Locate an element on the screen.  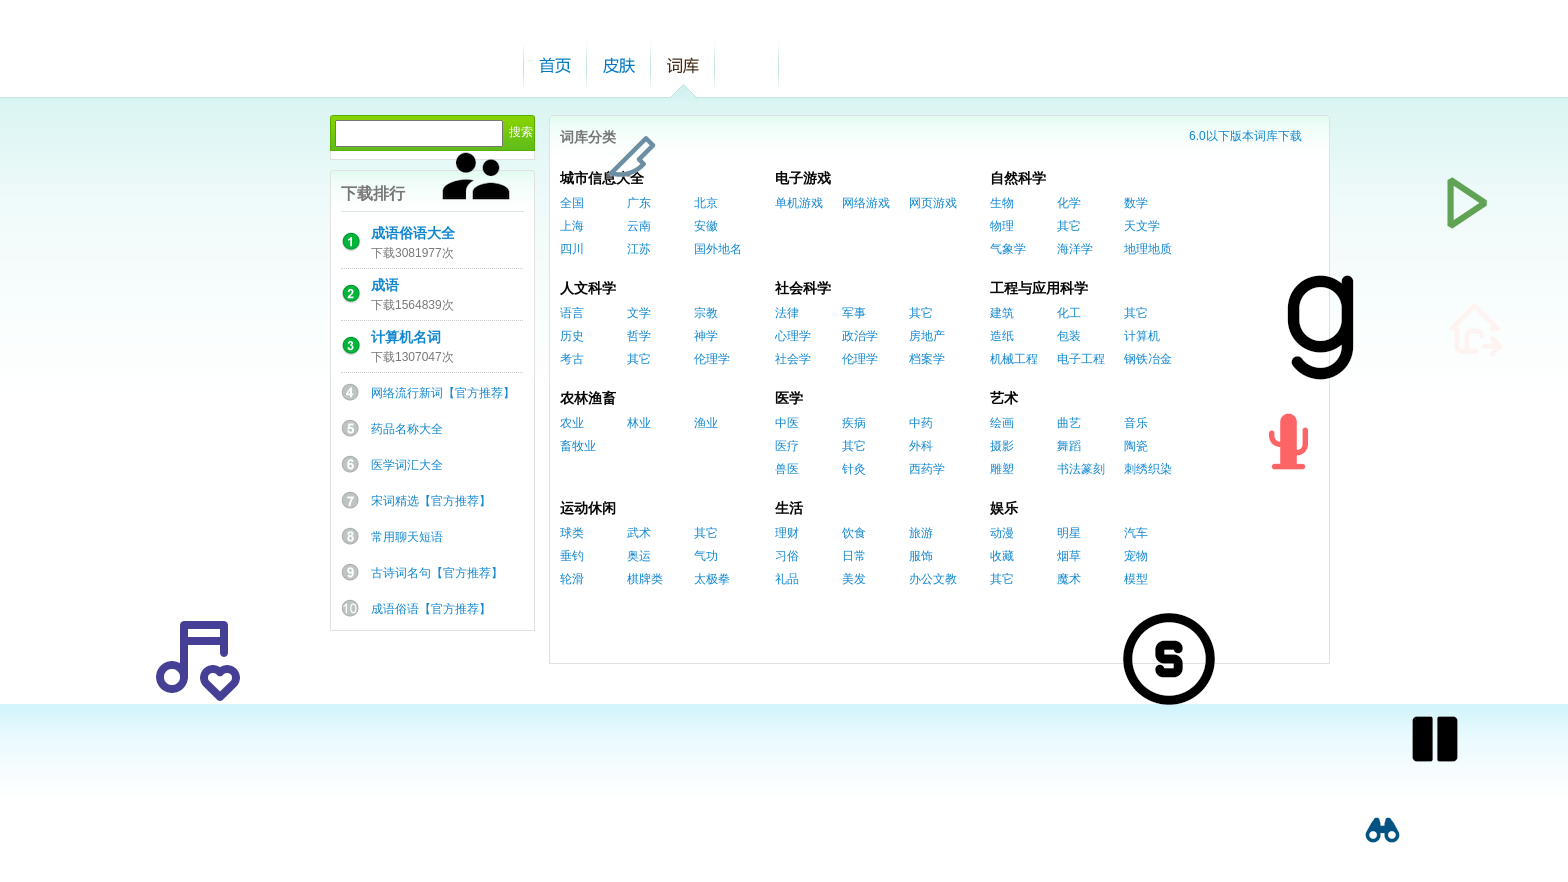
slice or cut selected content is located at coordinates (632, 157).